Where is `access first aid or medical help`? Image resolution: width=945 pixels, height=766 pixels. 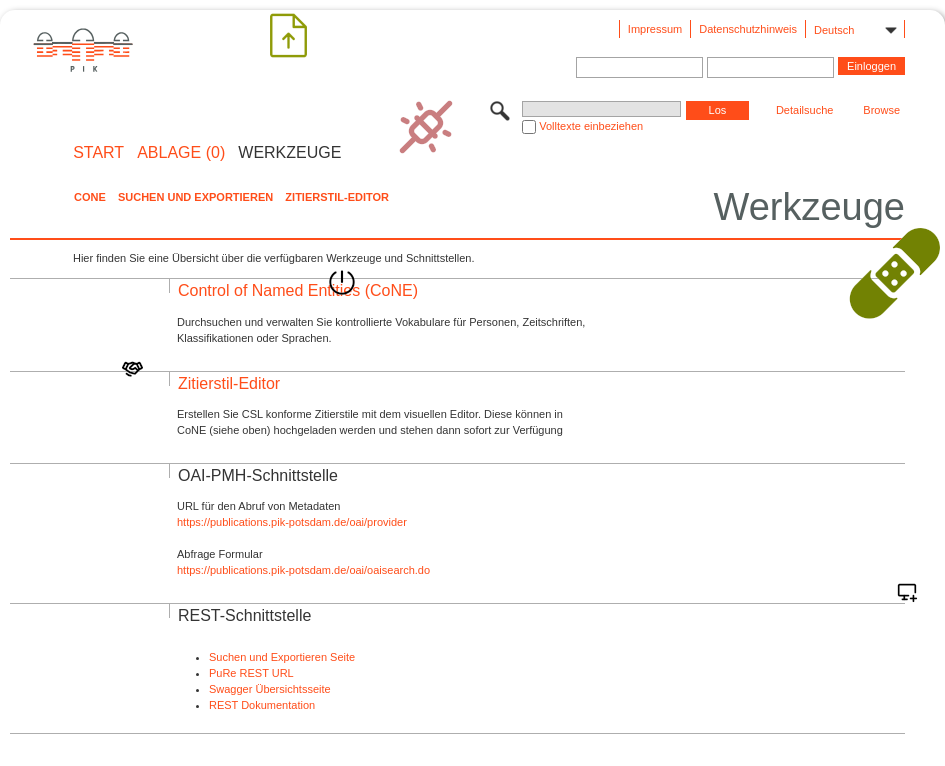
access first aid or medical help is located at coordinates (894, 273).